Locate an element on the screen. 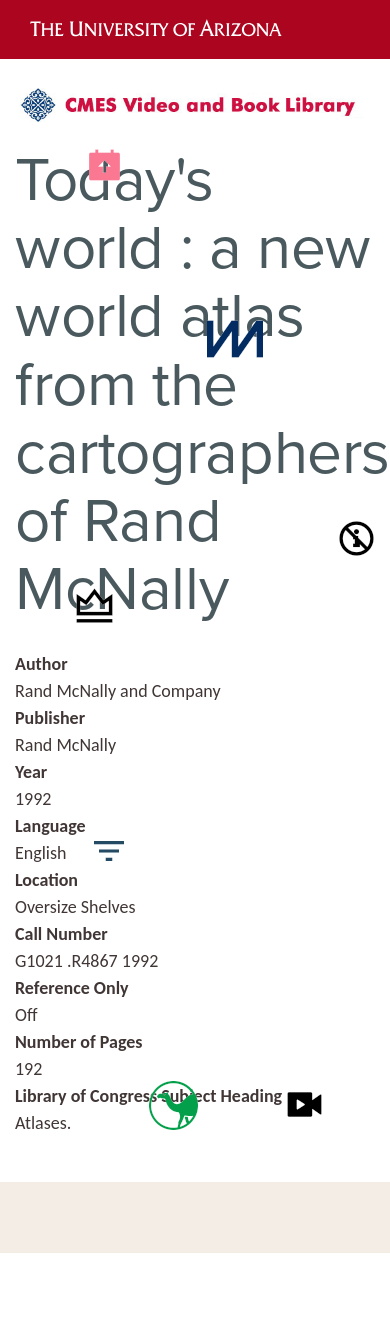 Image resolution: width=390 pixels, height=1321 pixels. indicates VIP or premium membership status is located at coordinates (94, 606).